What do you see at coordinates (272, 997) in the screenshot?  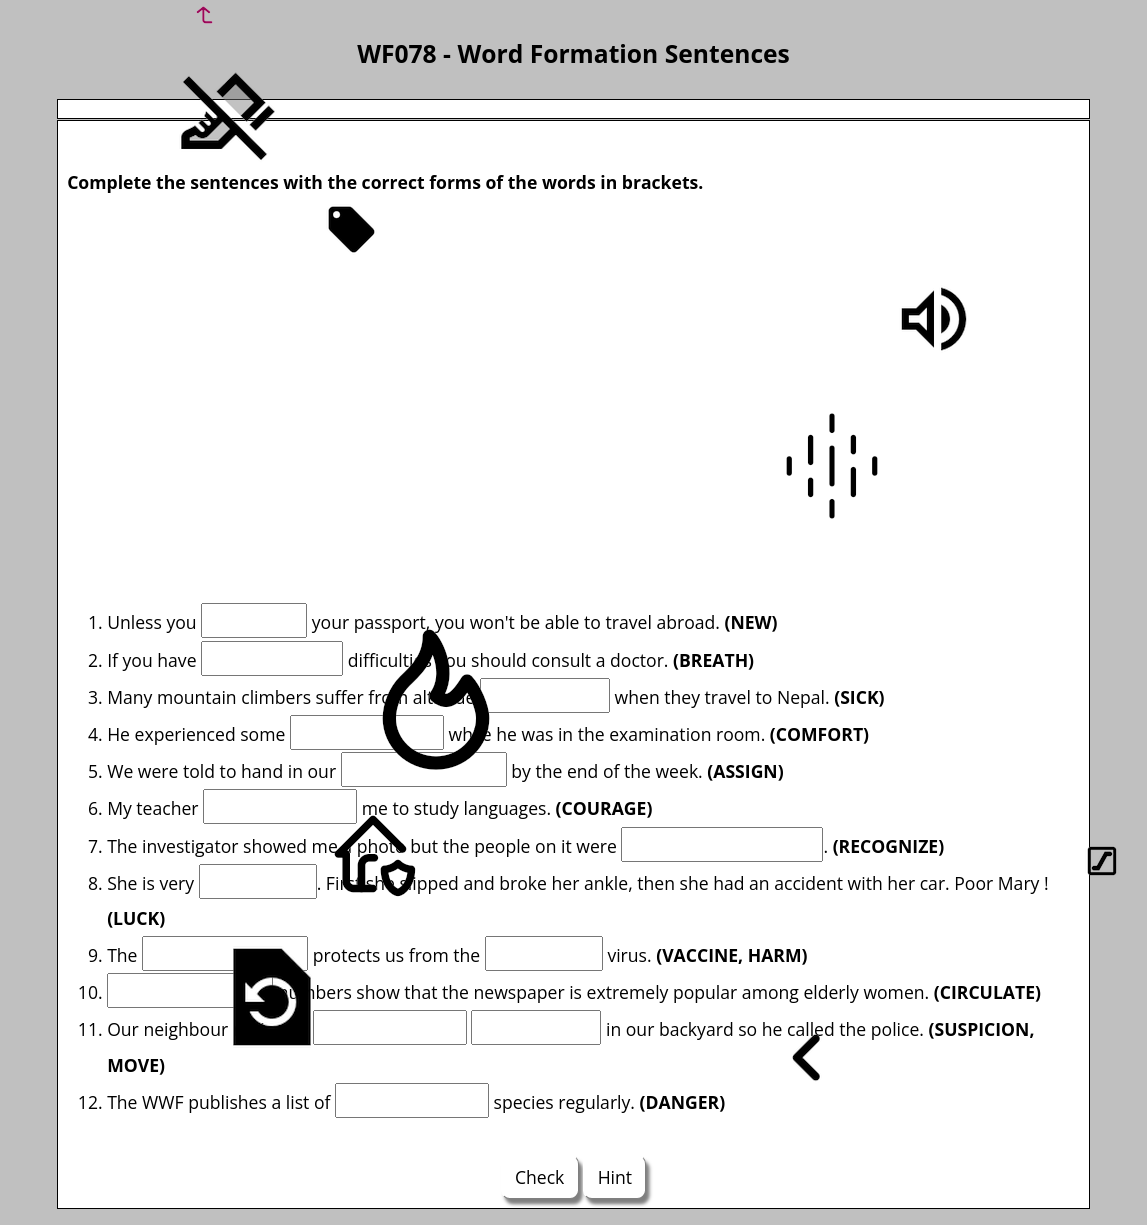 I see `restore a previous version of a document` at bounding box center [272, 997].